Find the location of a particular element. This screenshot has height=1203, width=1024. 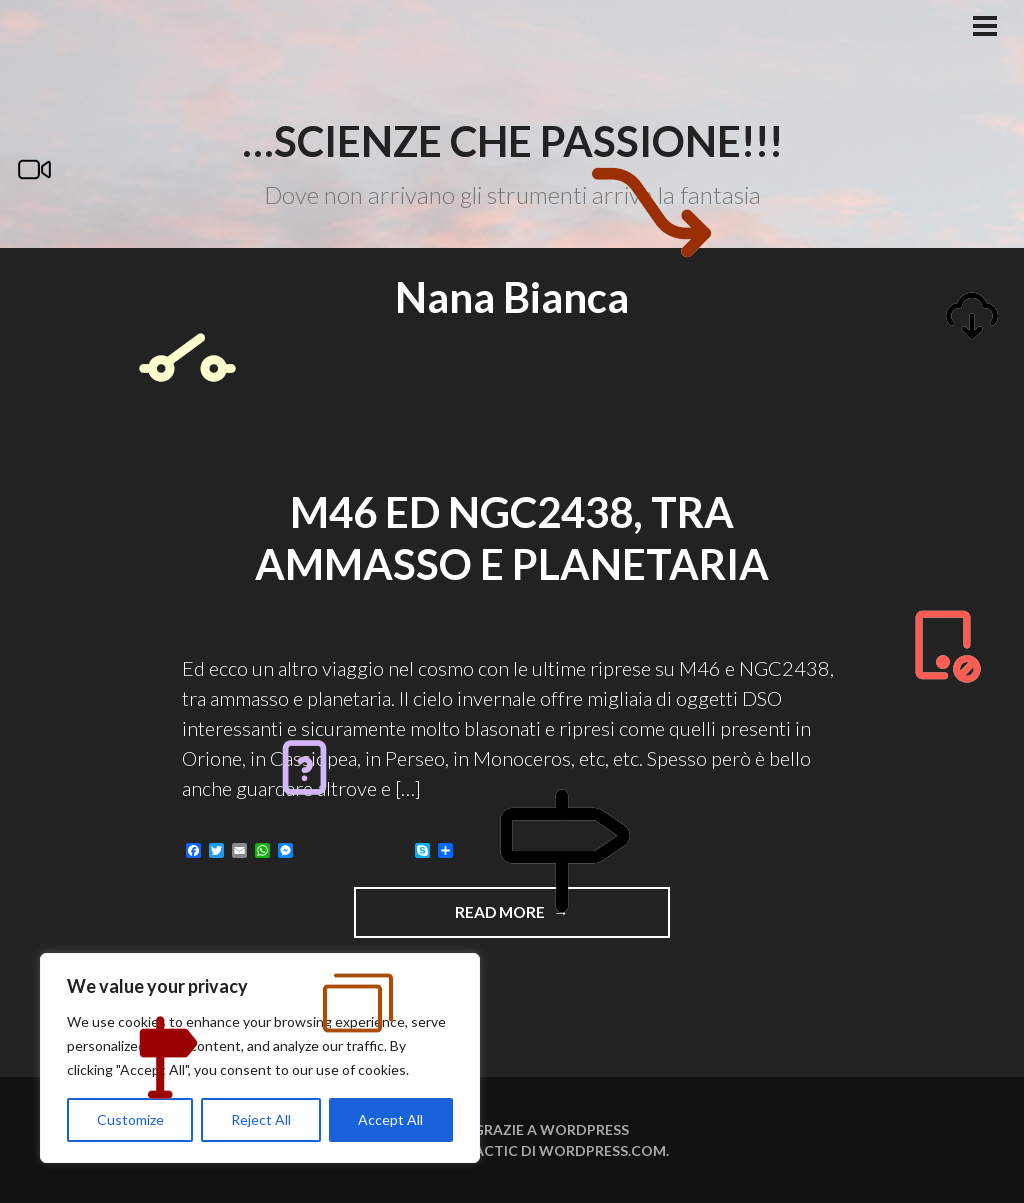

indicates a declining trend or decrease in value is located at coordinates (651, 209).